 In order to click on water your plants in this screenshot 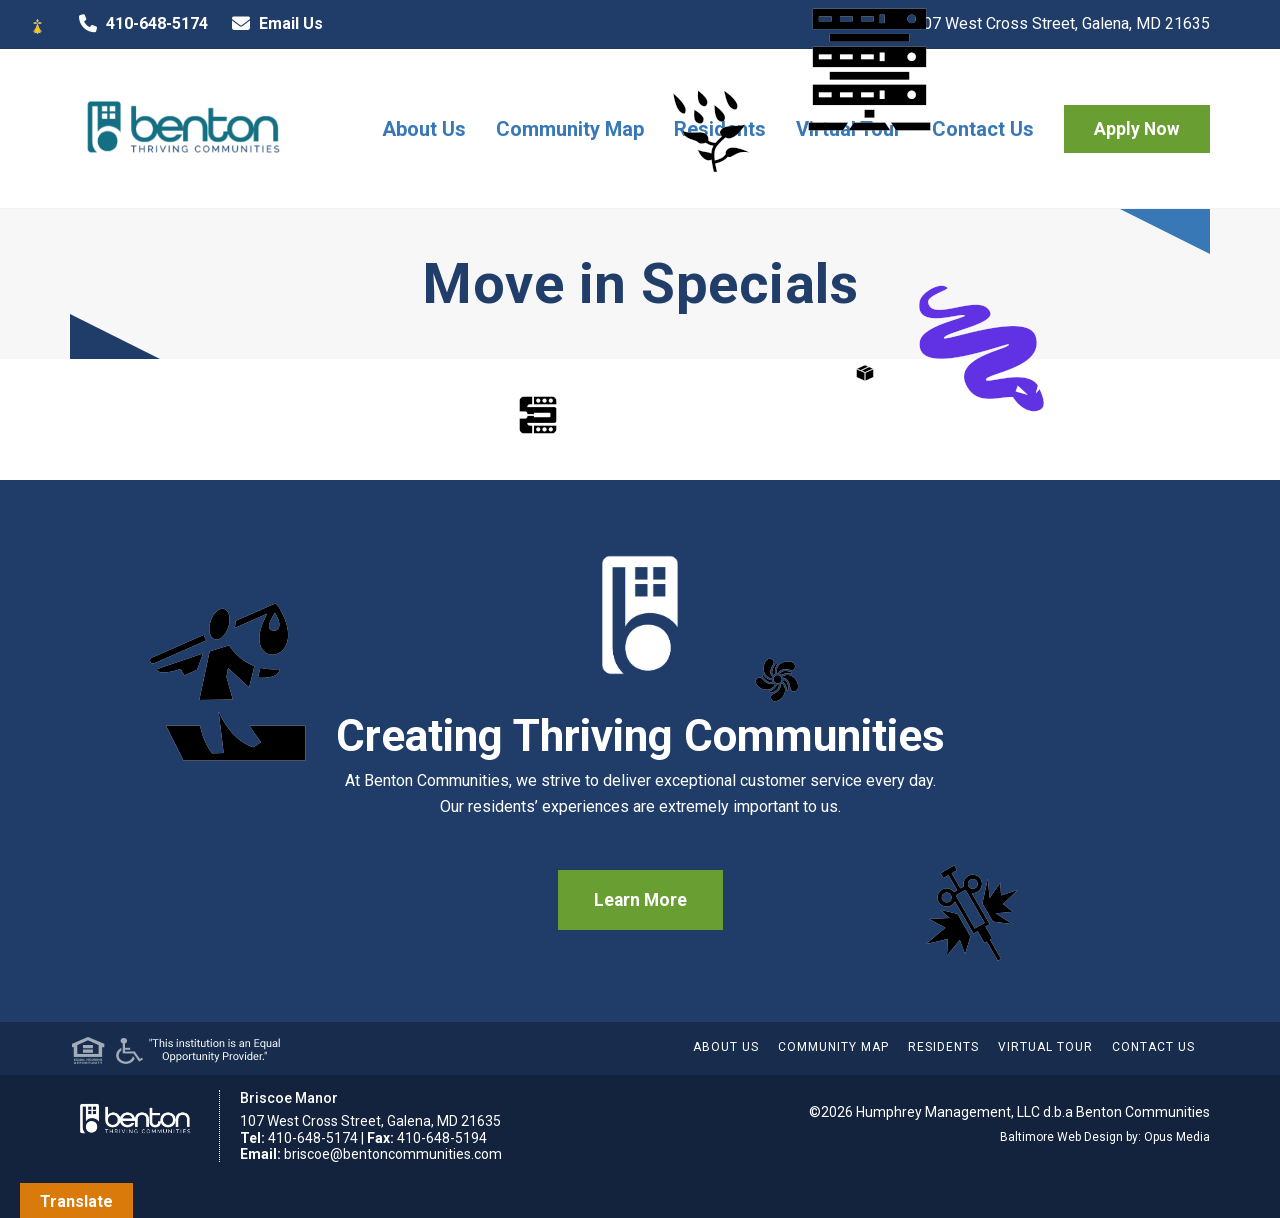, I will do `click(713, 130)`.